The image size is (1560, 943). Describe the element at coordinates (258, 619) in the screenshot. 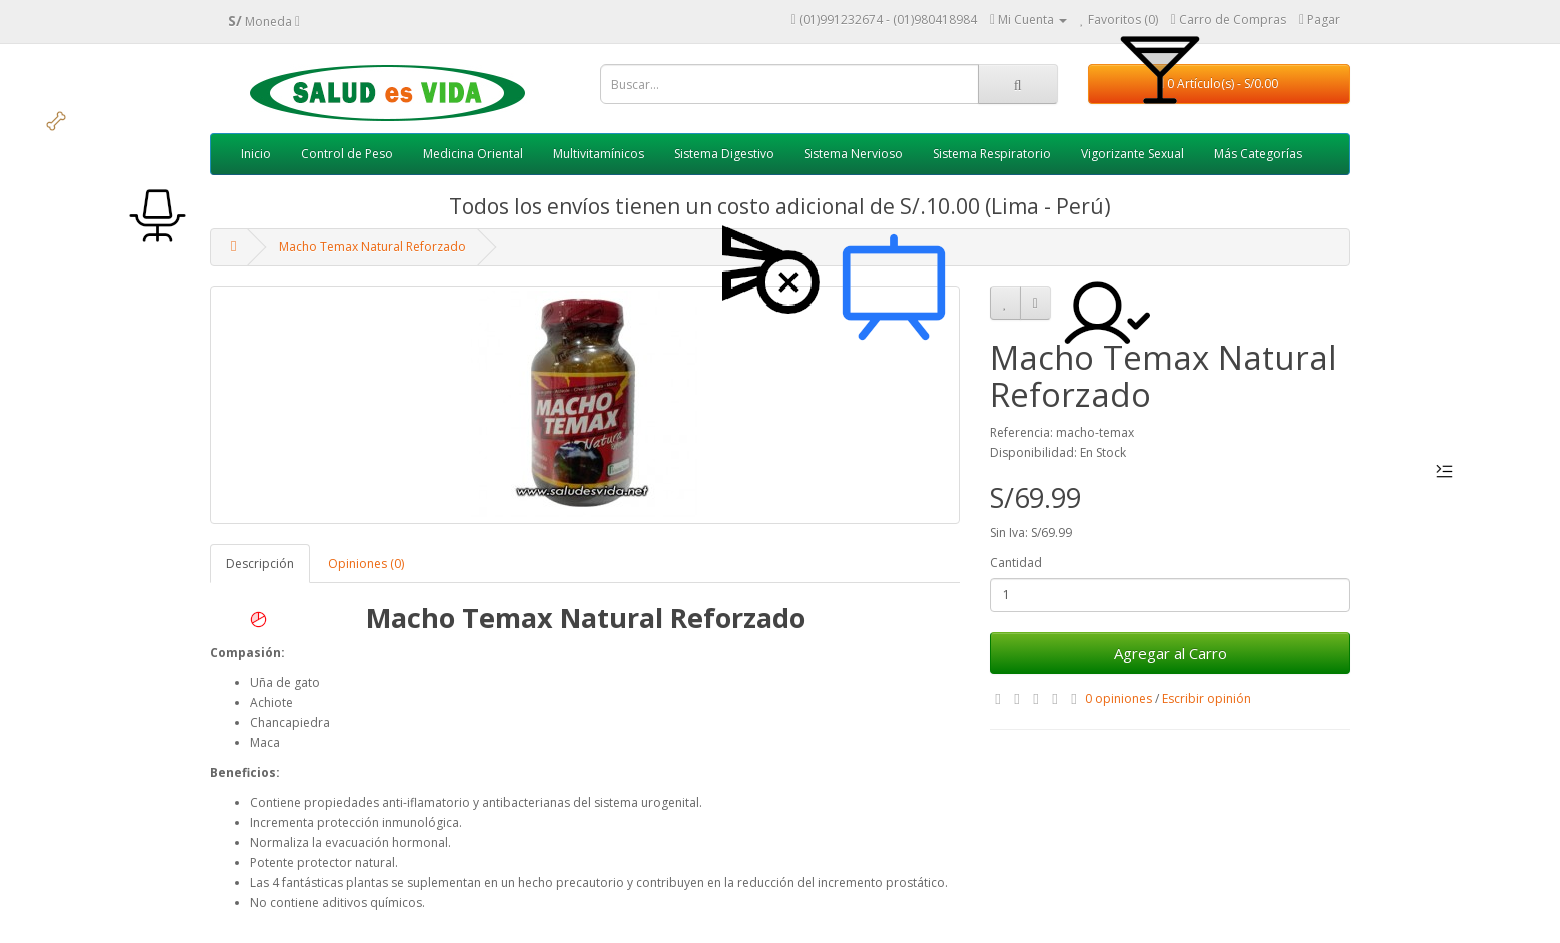

I see `view analytics or statistics breakdown` at that location.